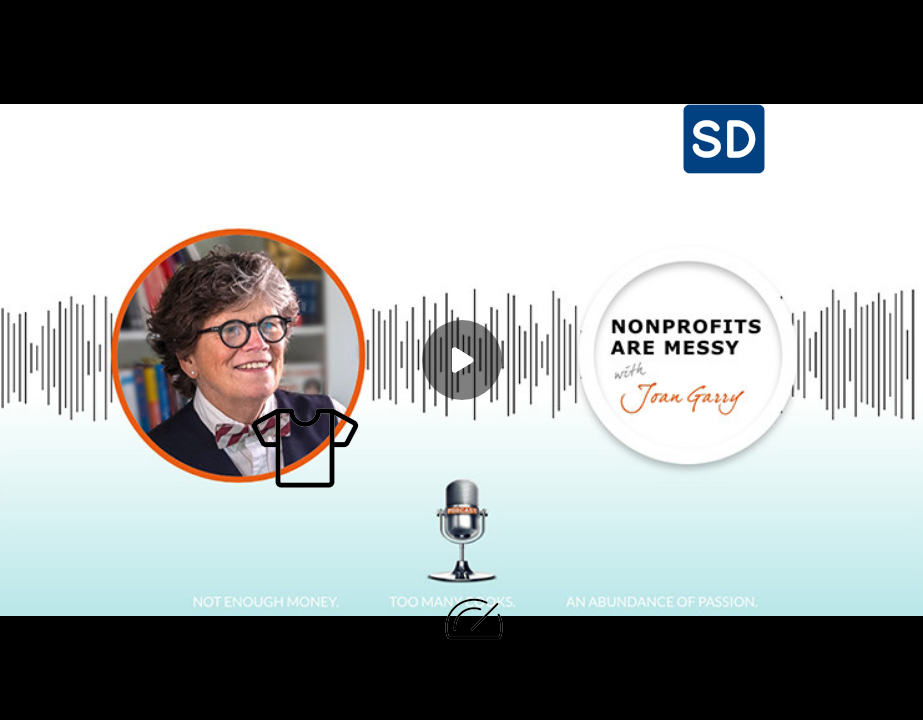 Image resolution: width=923 pixels, height=720 pixels. What do you see at coordinates (474, 621) in the screenshot?
I see `view performance or speed metrics` at bounding box center [474, 621].